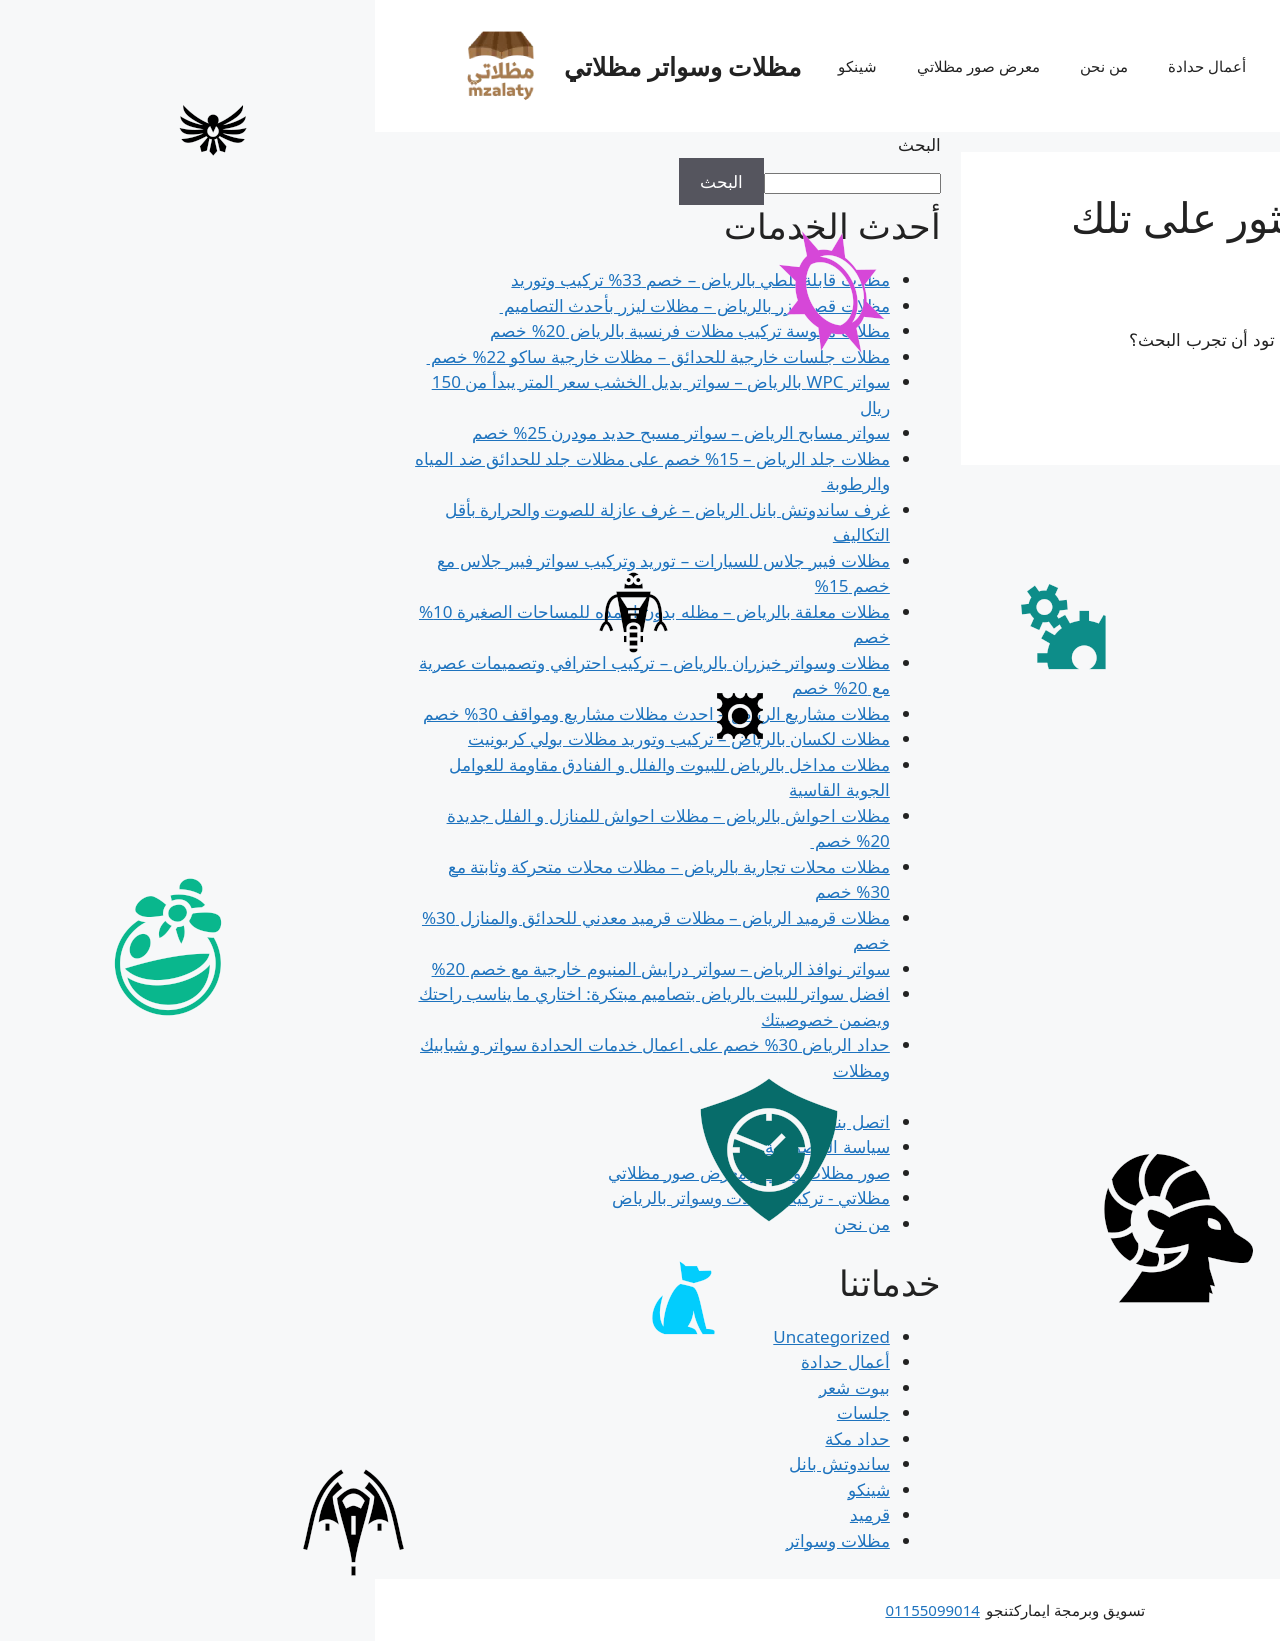 This screenshot has width=1280, height=1641. Describe the element at coordinates (769, 1150) in the screenshot. I see `activate temporary protection or defense` at that location.